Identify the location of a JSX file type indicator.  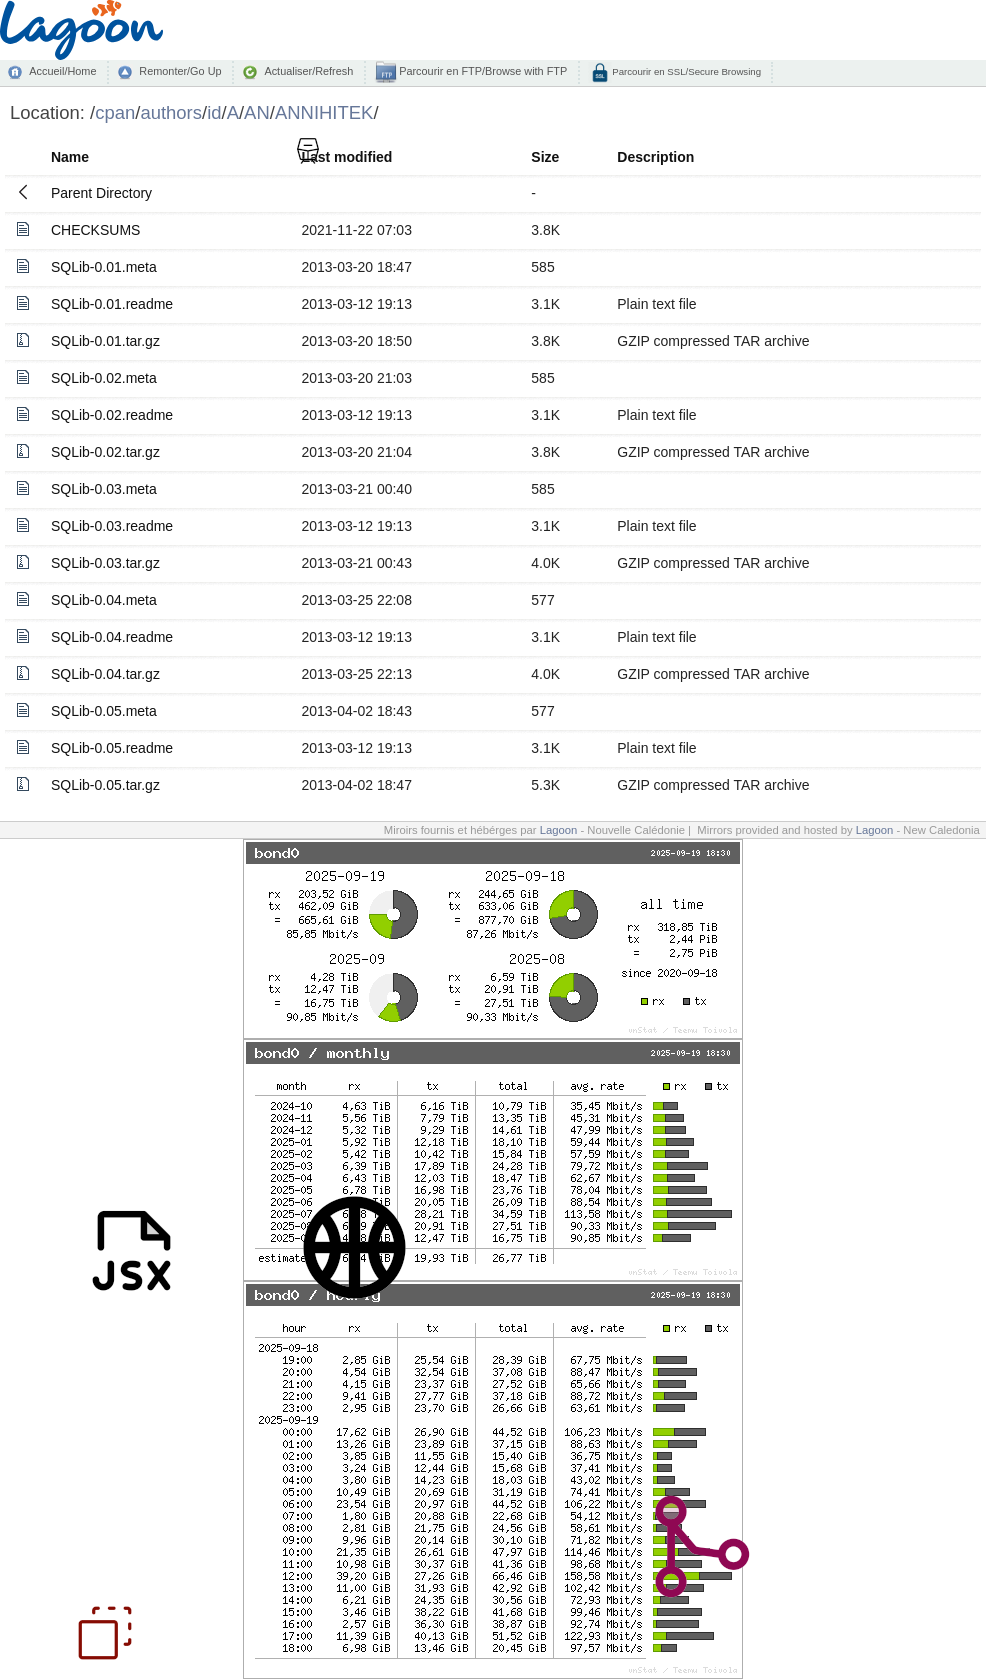
(134, 1254).